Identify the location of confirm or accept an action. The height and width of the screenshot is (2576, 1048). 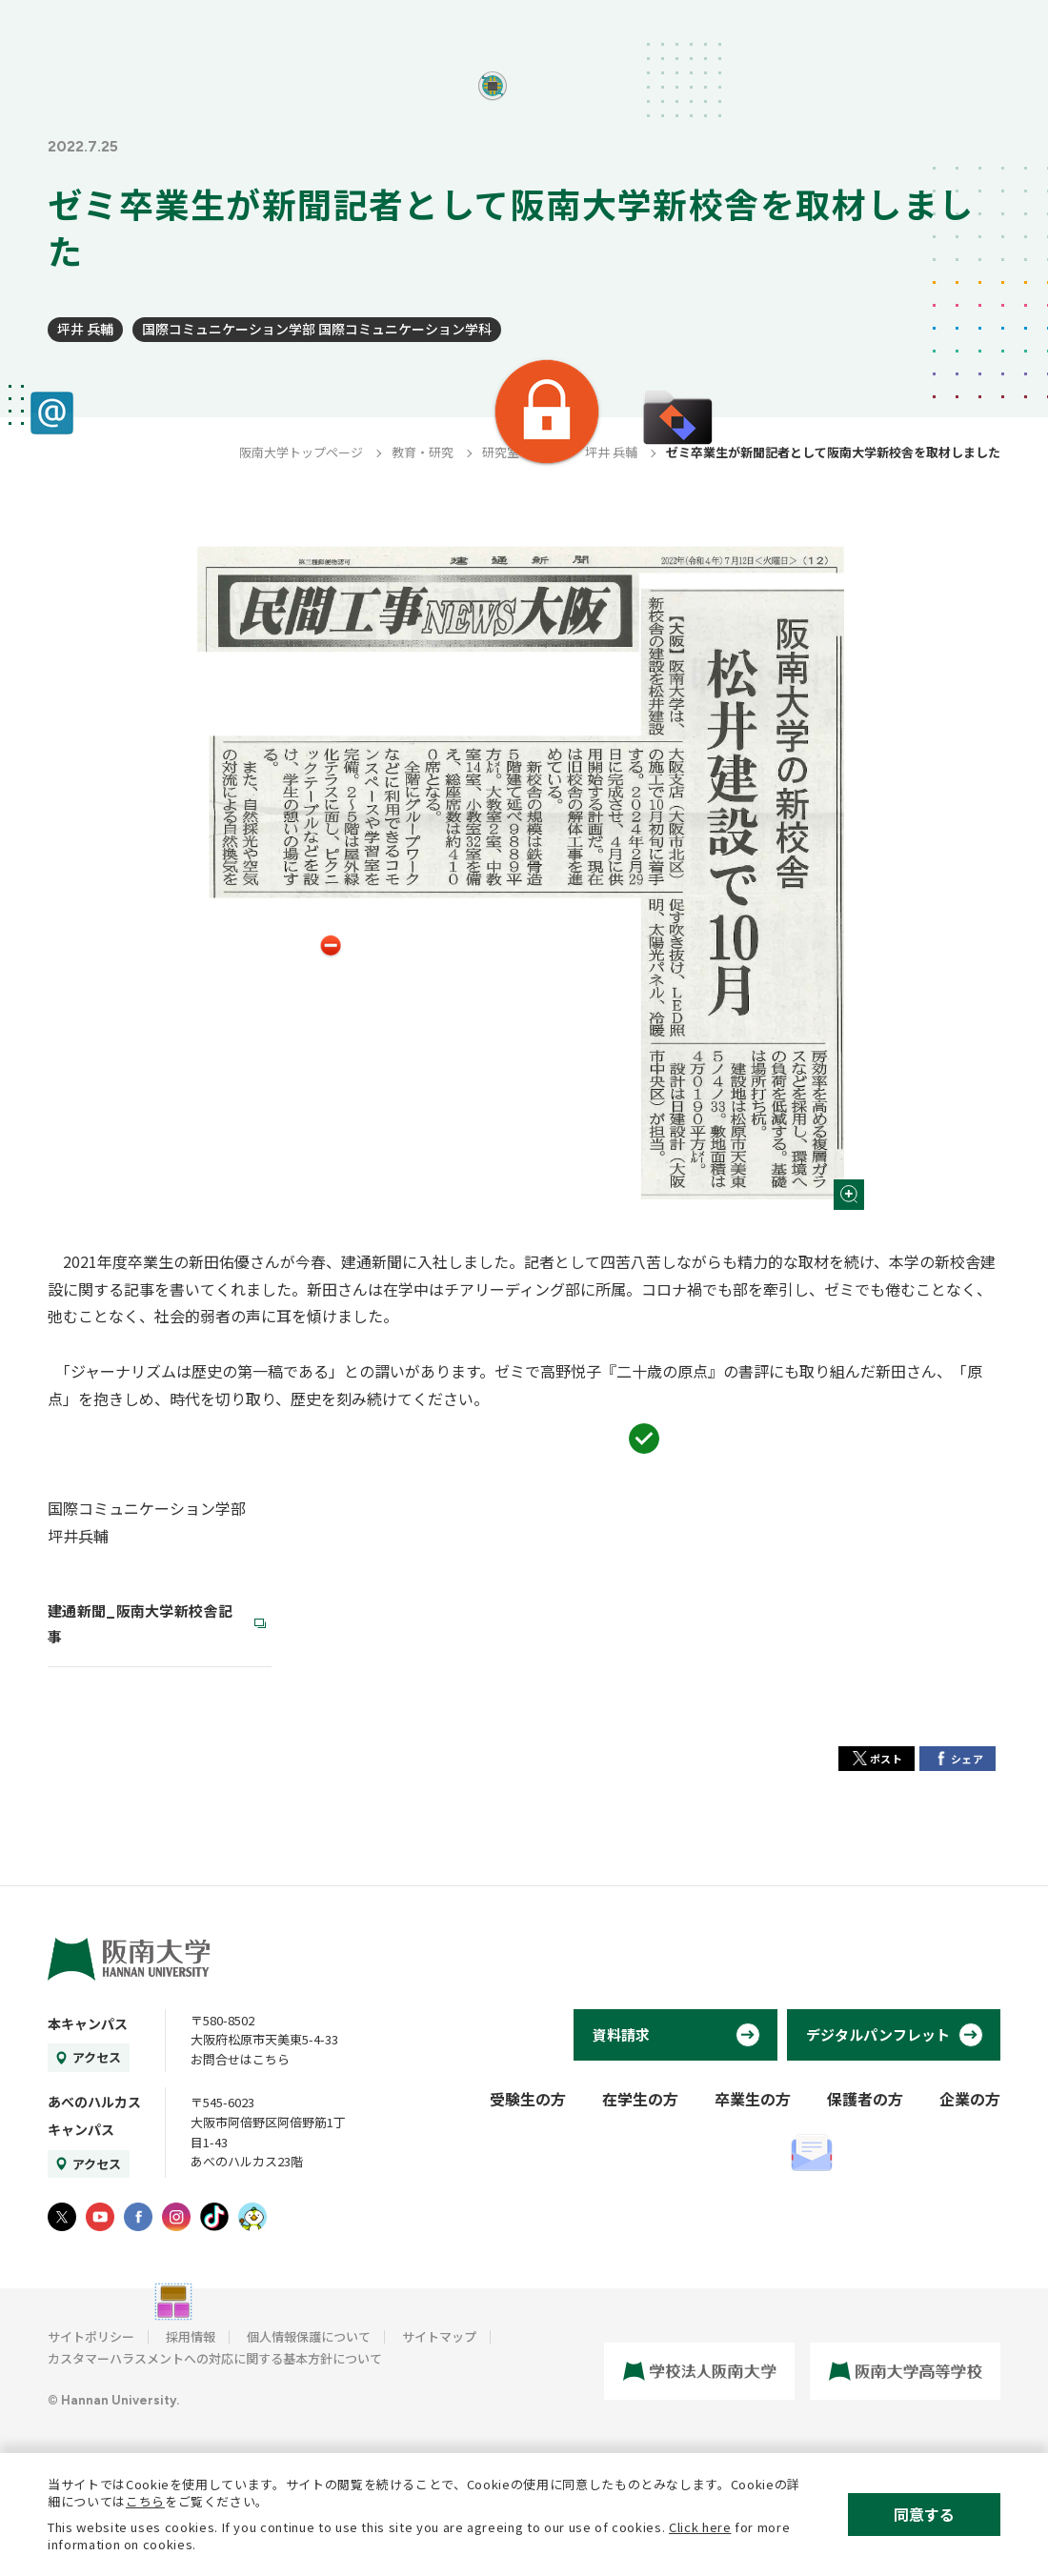
(644, 1439).